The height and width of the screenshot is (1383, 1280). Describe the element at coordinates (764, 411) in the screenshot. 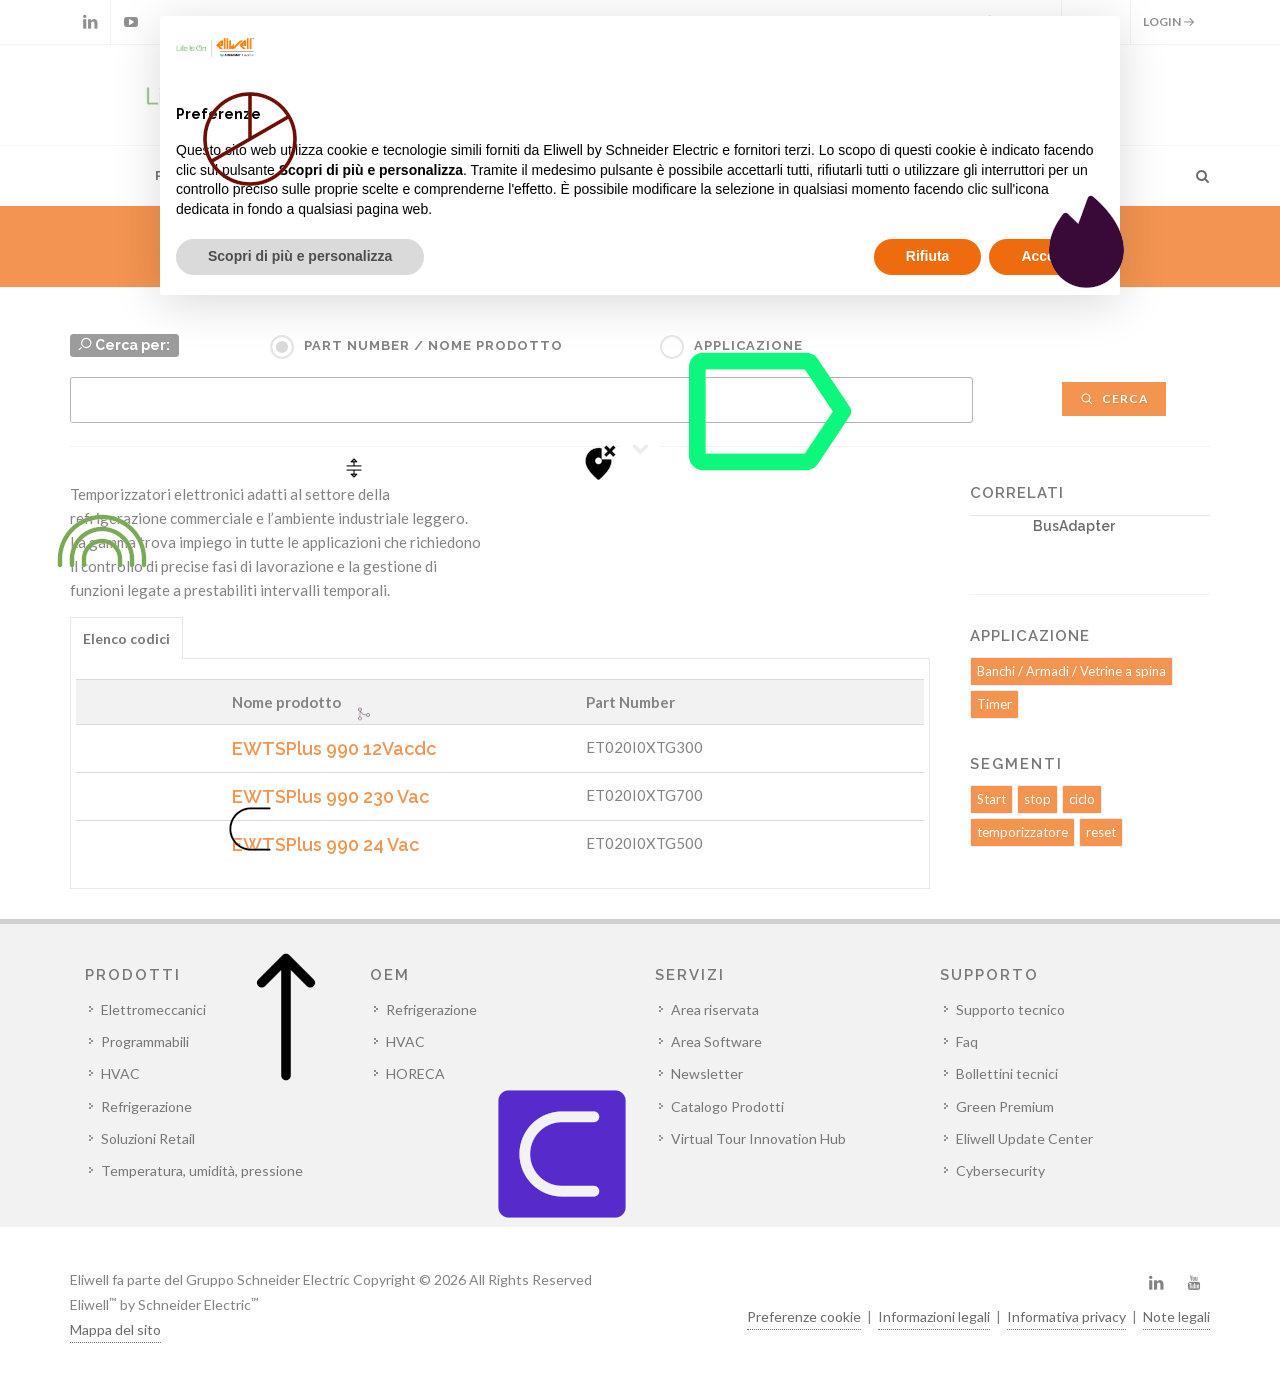

I see `add a tag or label to an item` at that location.